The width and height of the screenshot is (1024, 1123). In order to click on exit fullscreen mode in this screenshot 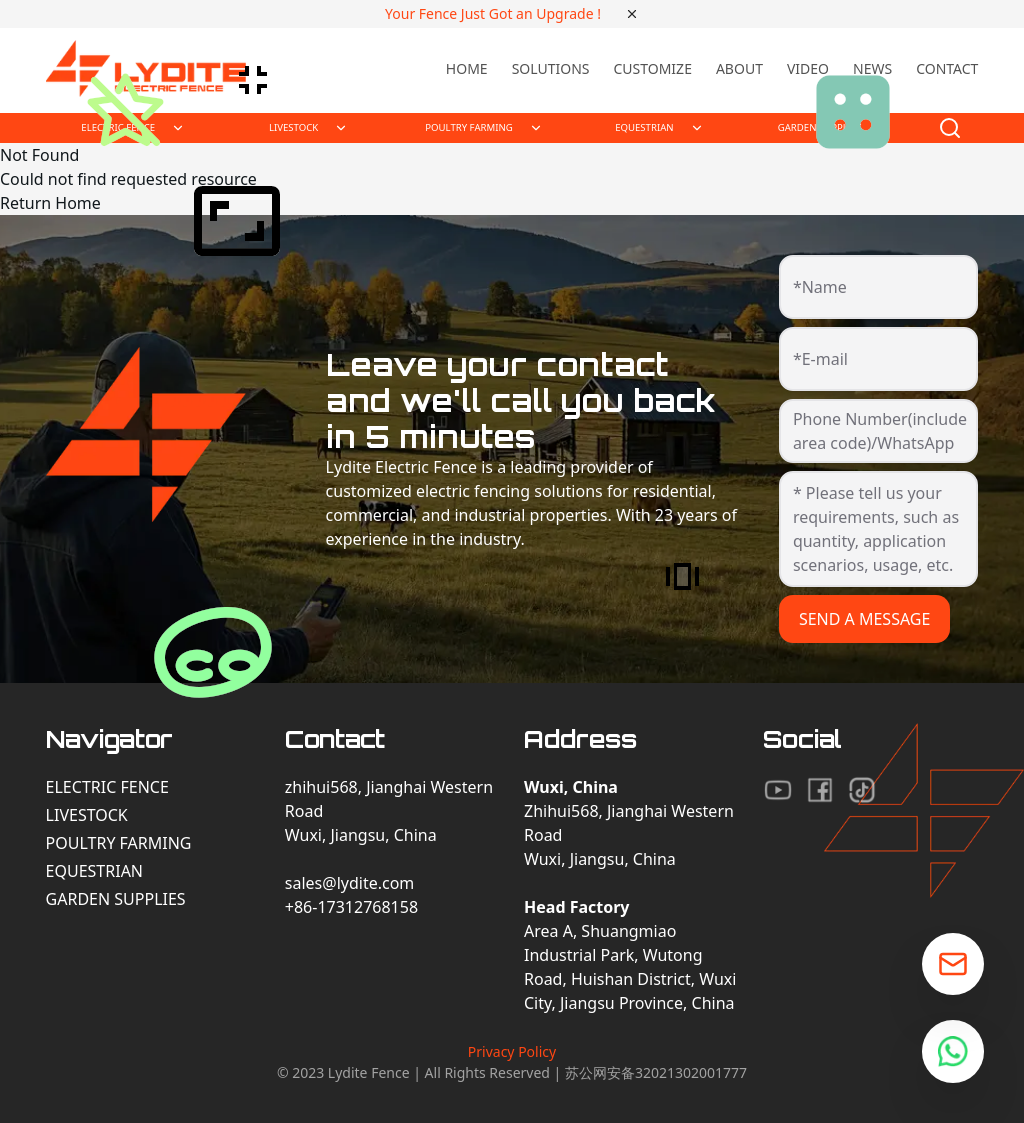, I will do `click(253, 80)`.